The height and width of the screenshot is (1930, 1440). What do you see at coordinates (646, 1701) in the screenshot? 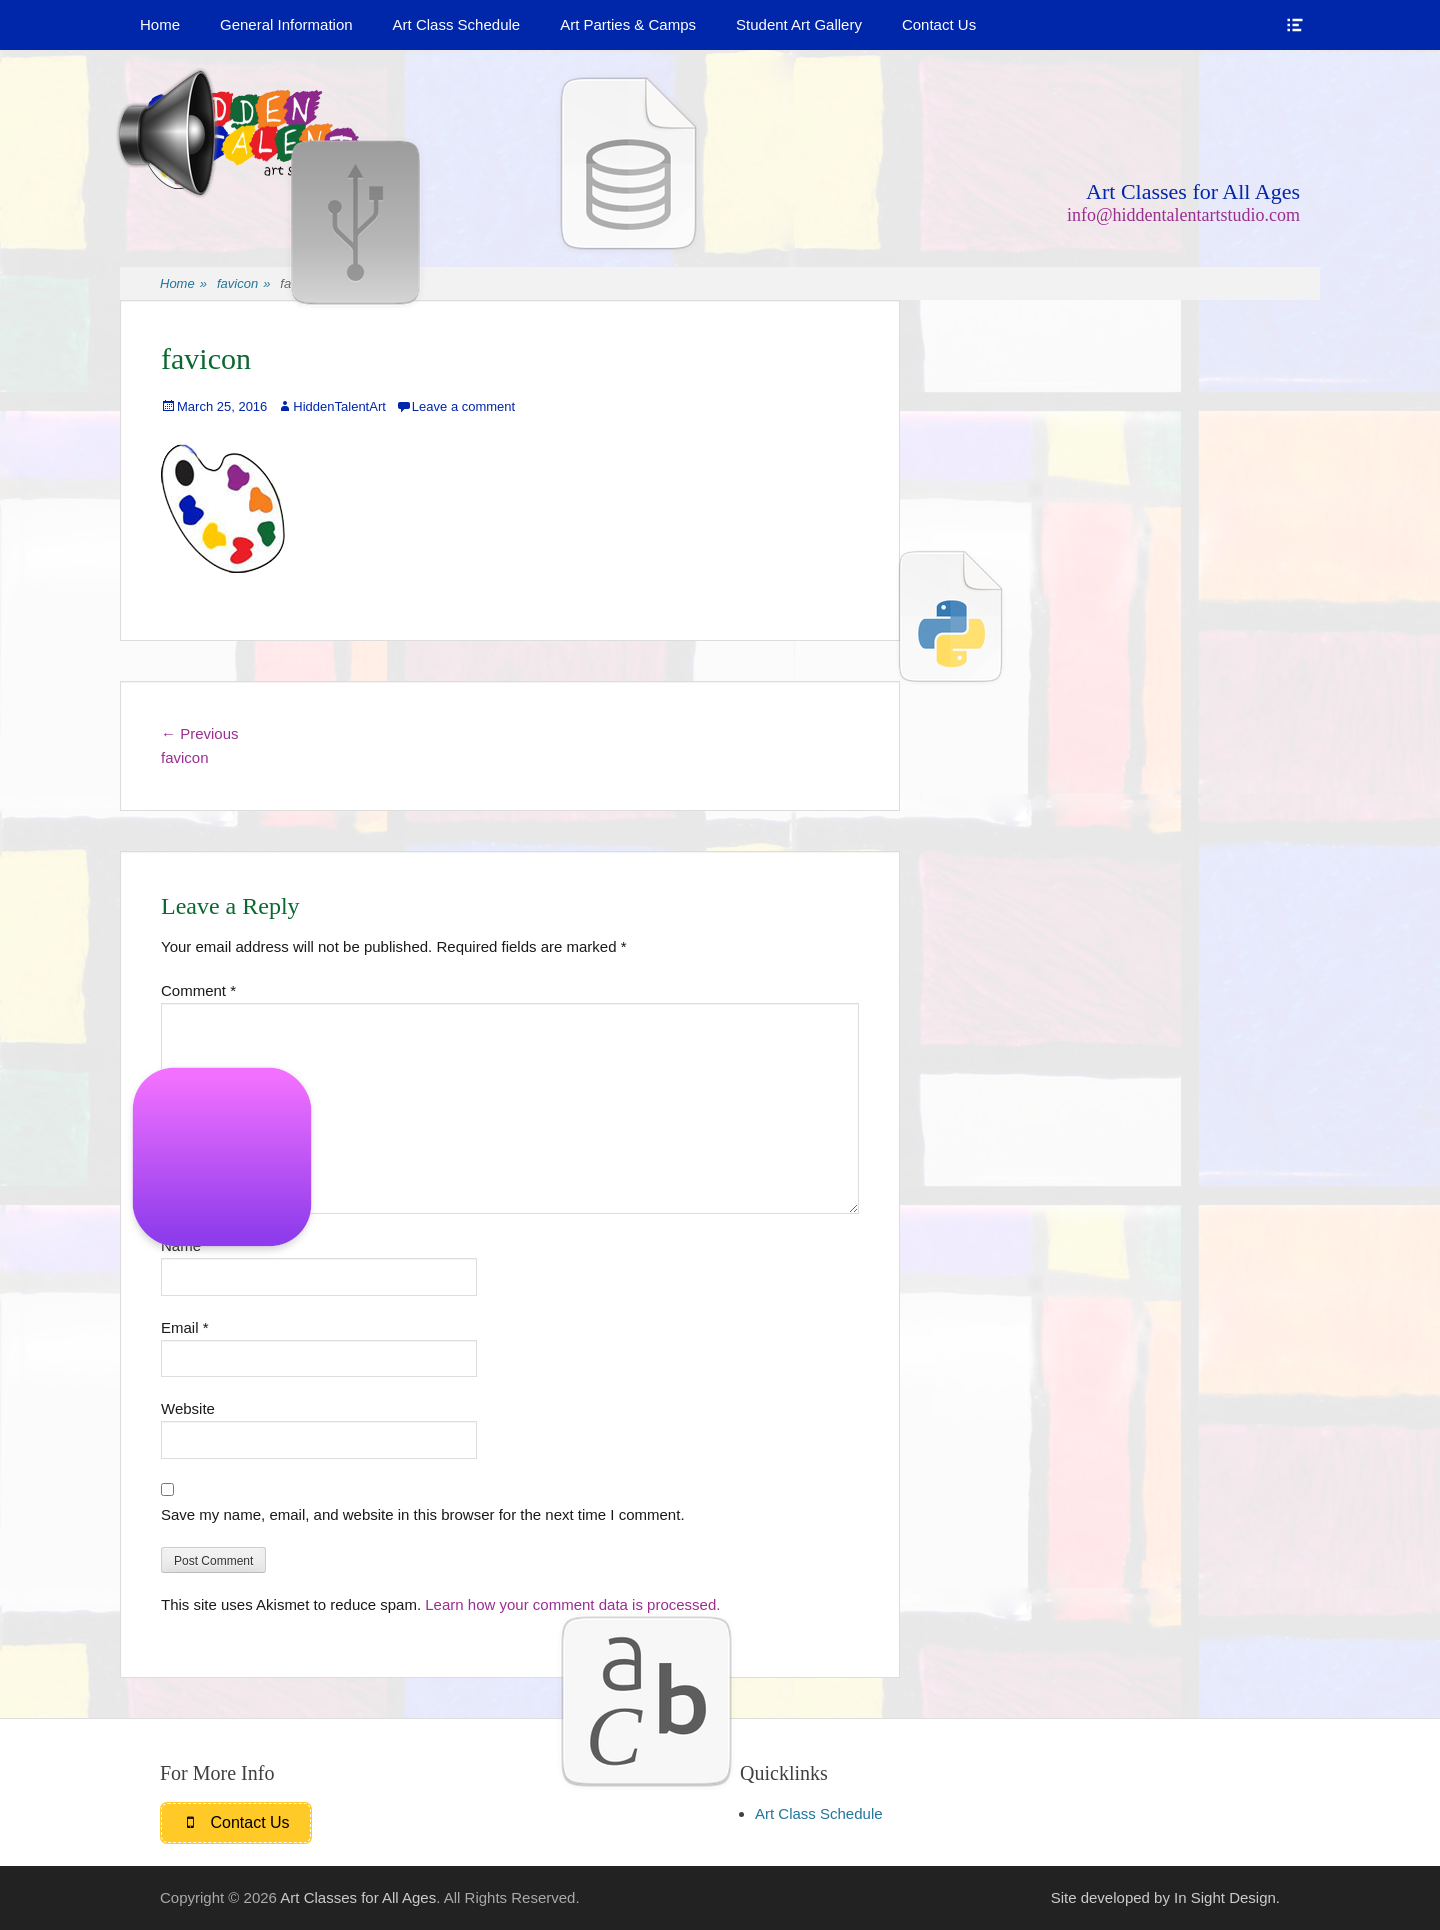
I see `open the font viewer application` at bounding box center [646, 1701].